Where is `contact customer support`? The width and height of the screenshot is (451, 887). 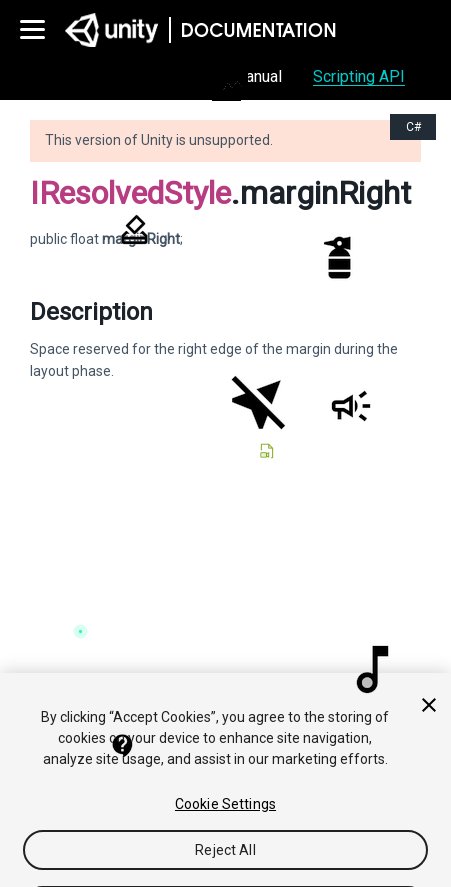 contact customer support is located at coordinates (123, 746).